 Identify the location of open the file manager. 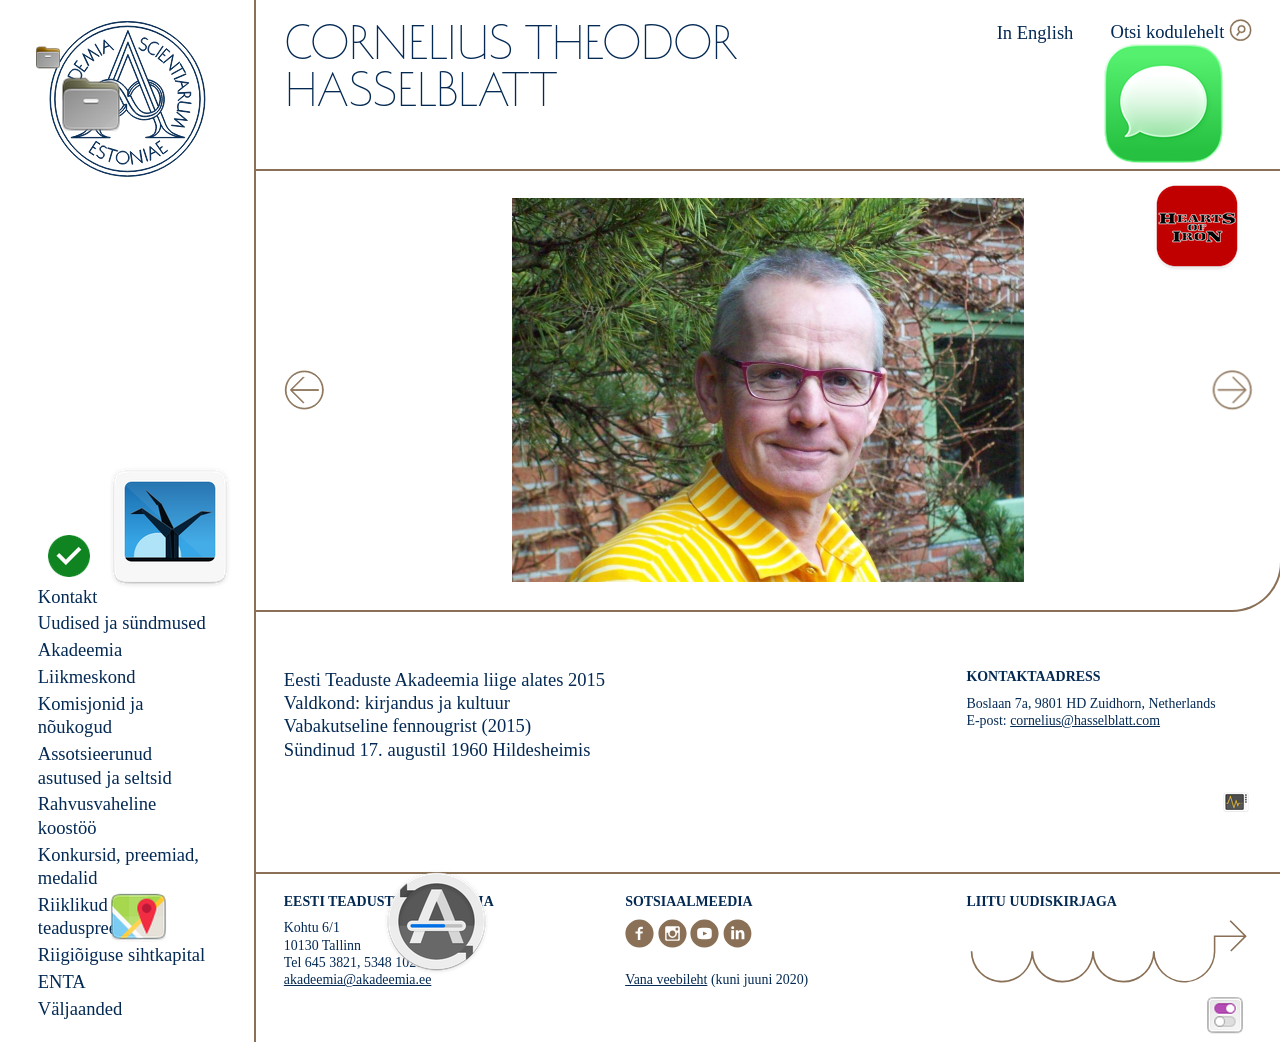
(48, 57).